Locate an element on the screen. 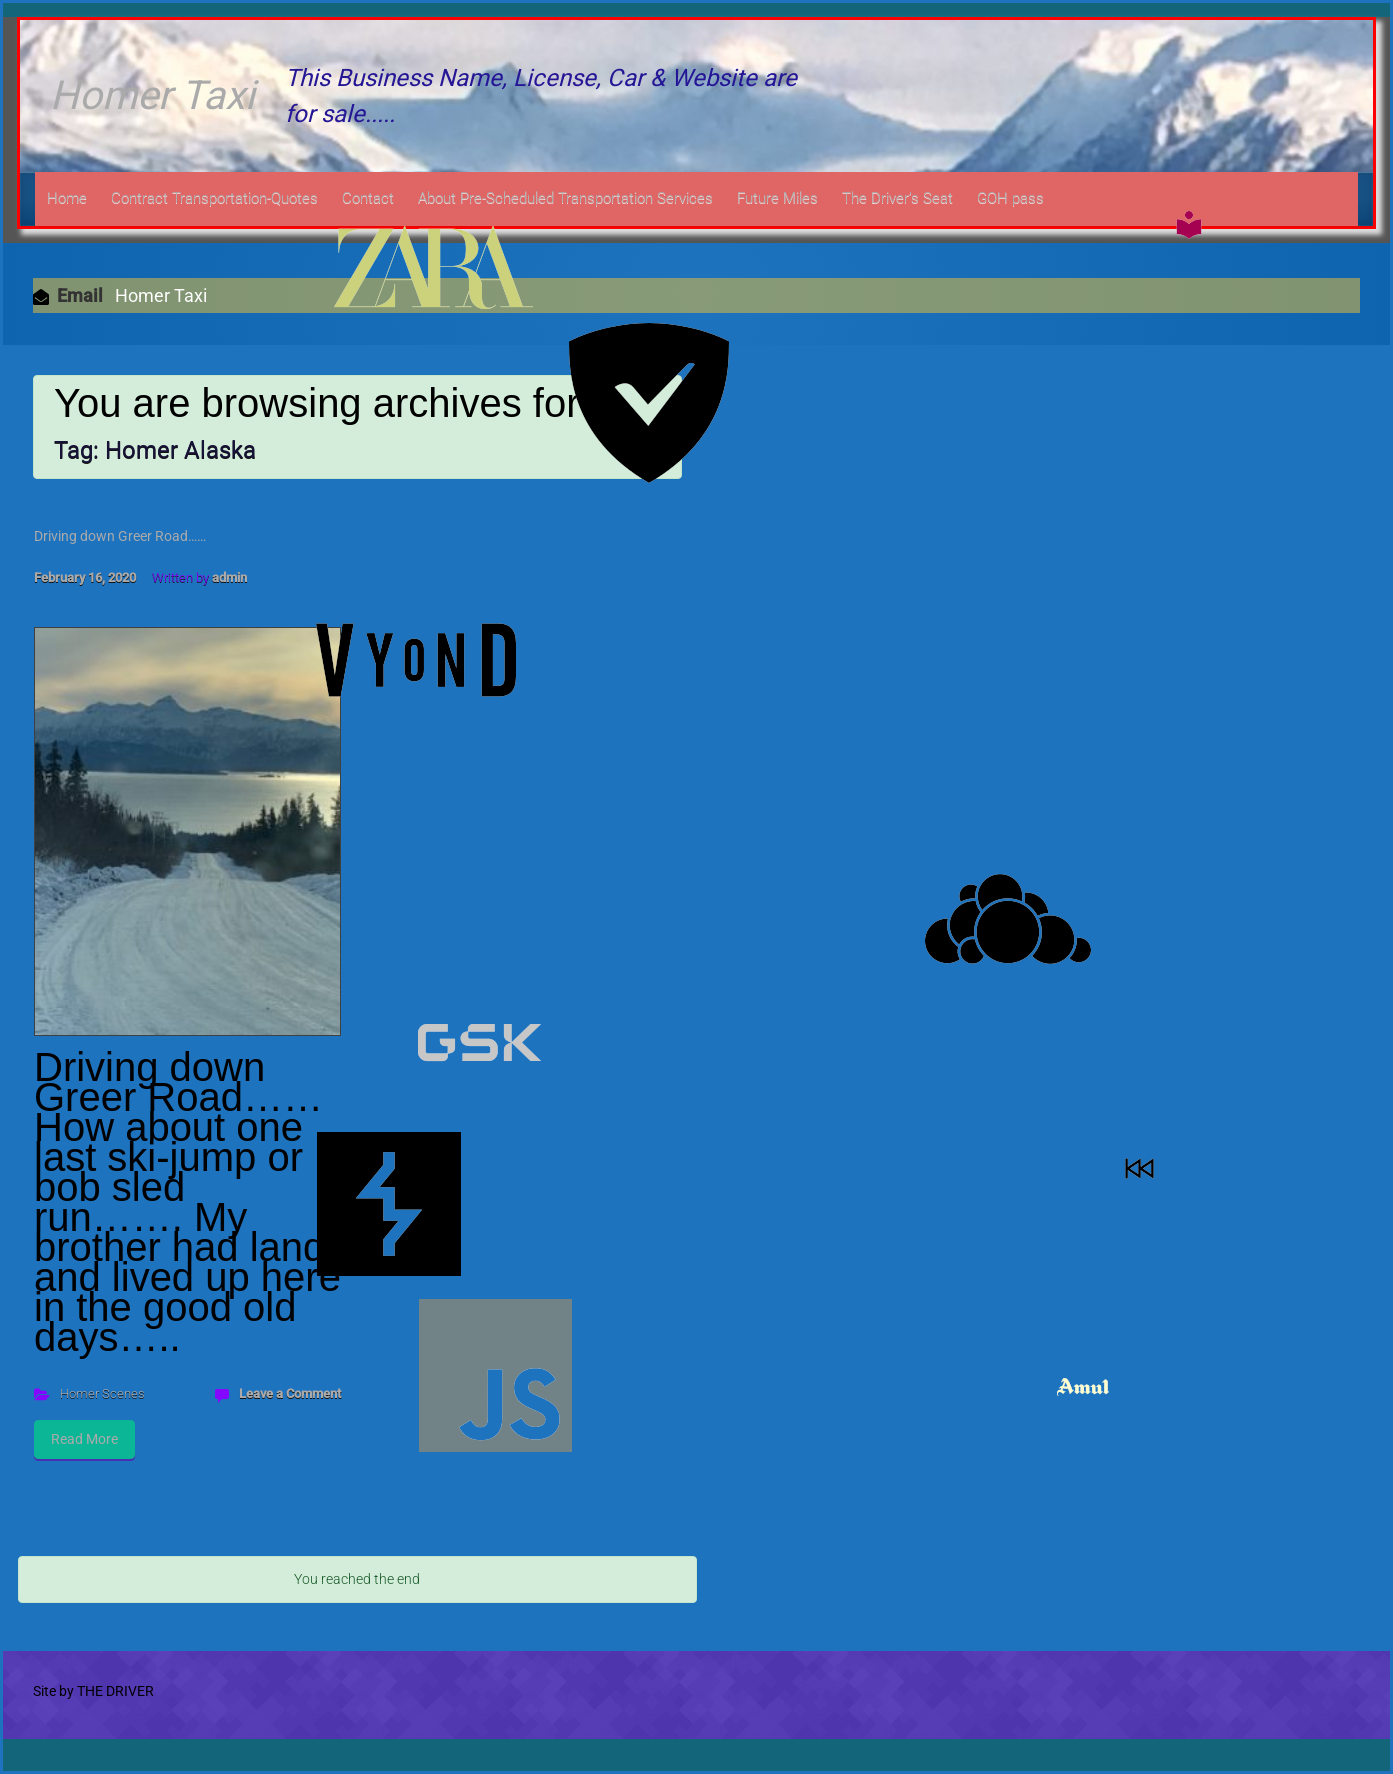  GSK (GlaxoSmithKline) company logo is located at coordinates (479, 1042).